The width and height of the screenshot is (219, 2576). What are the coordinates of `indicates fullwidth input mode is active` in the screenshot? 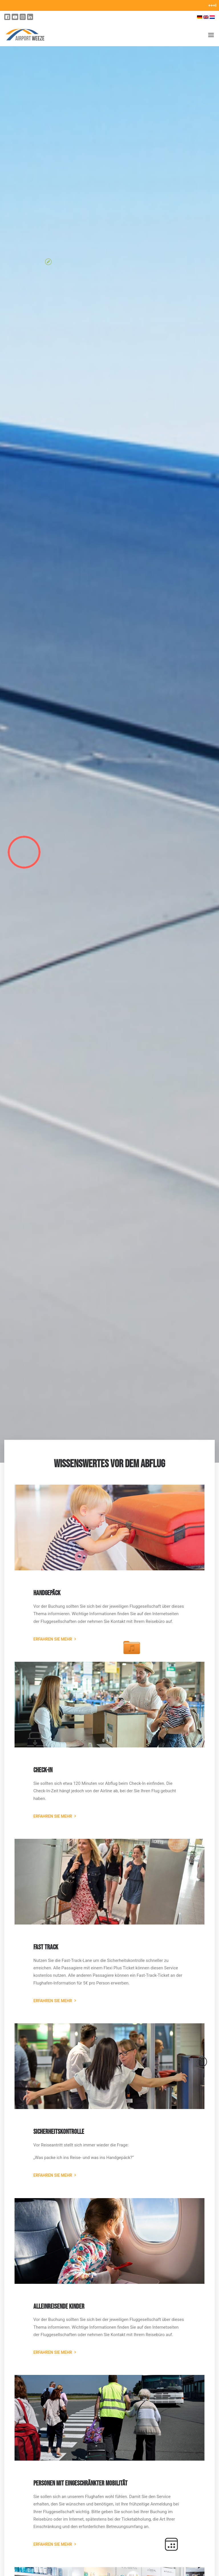 It's located at (24, 852).